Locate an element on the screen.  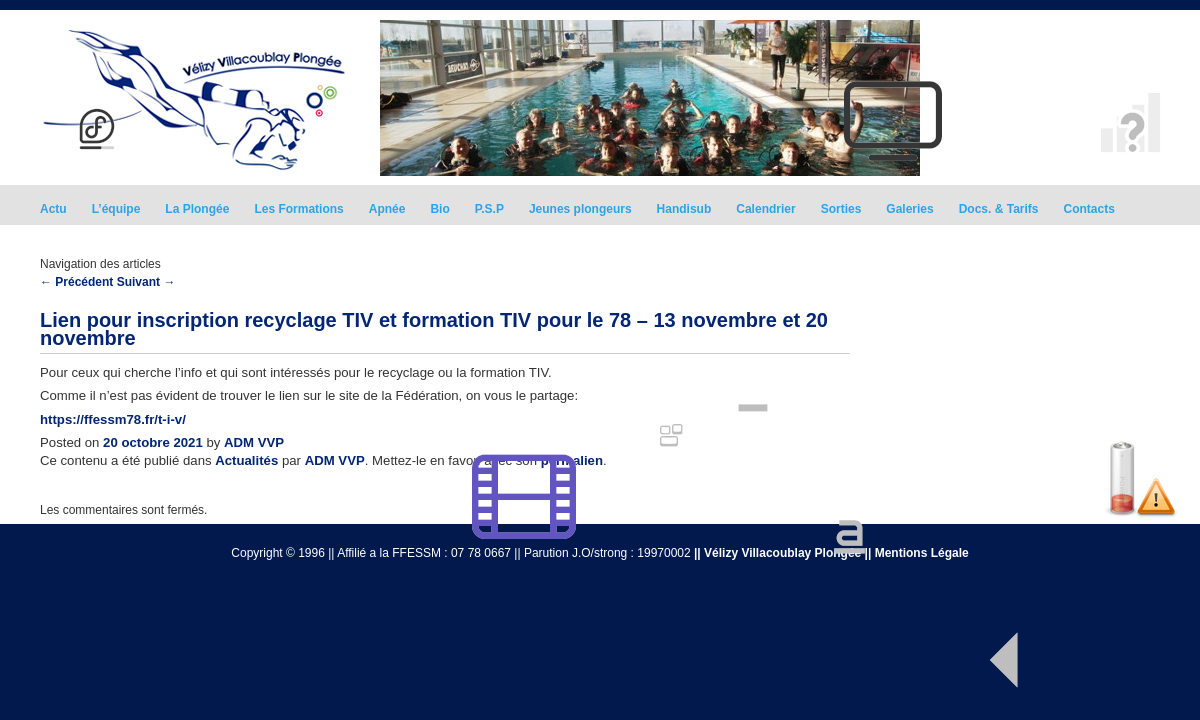
no cellular network route available is located at coordinates (1132, 124).